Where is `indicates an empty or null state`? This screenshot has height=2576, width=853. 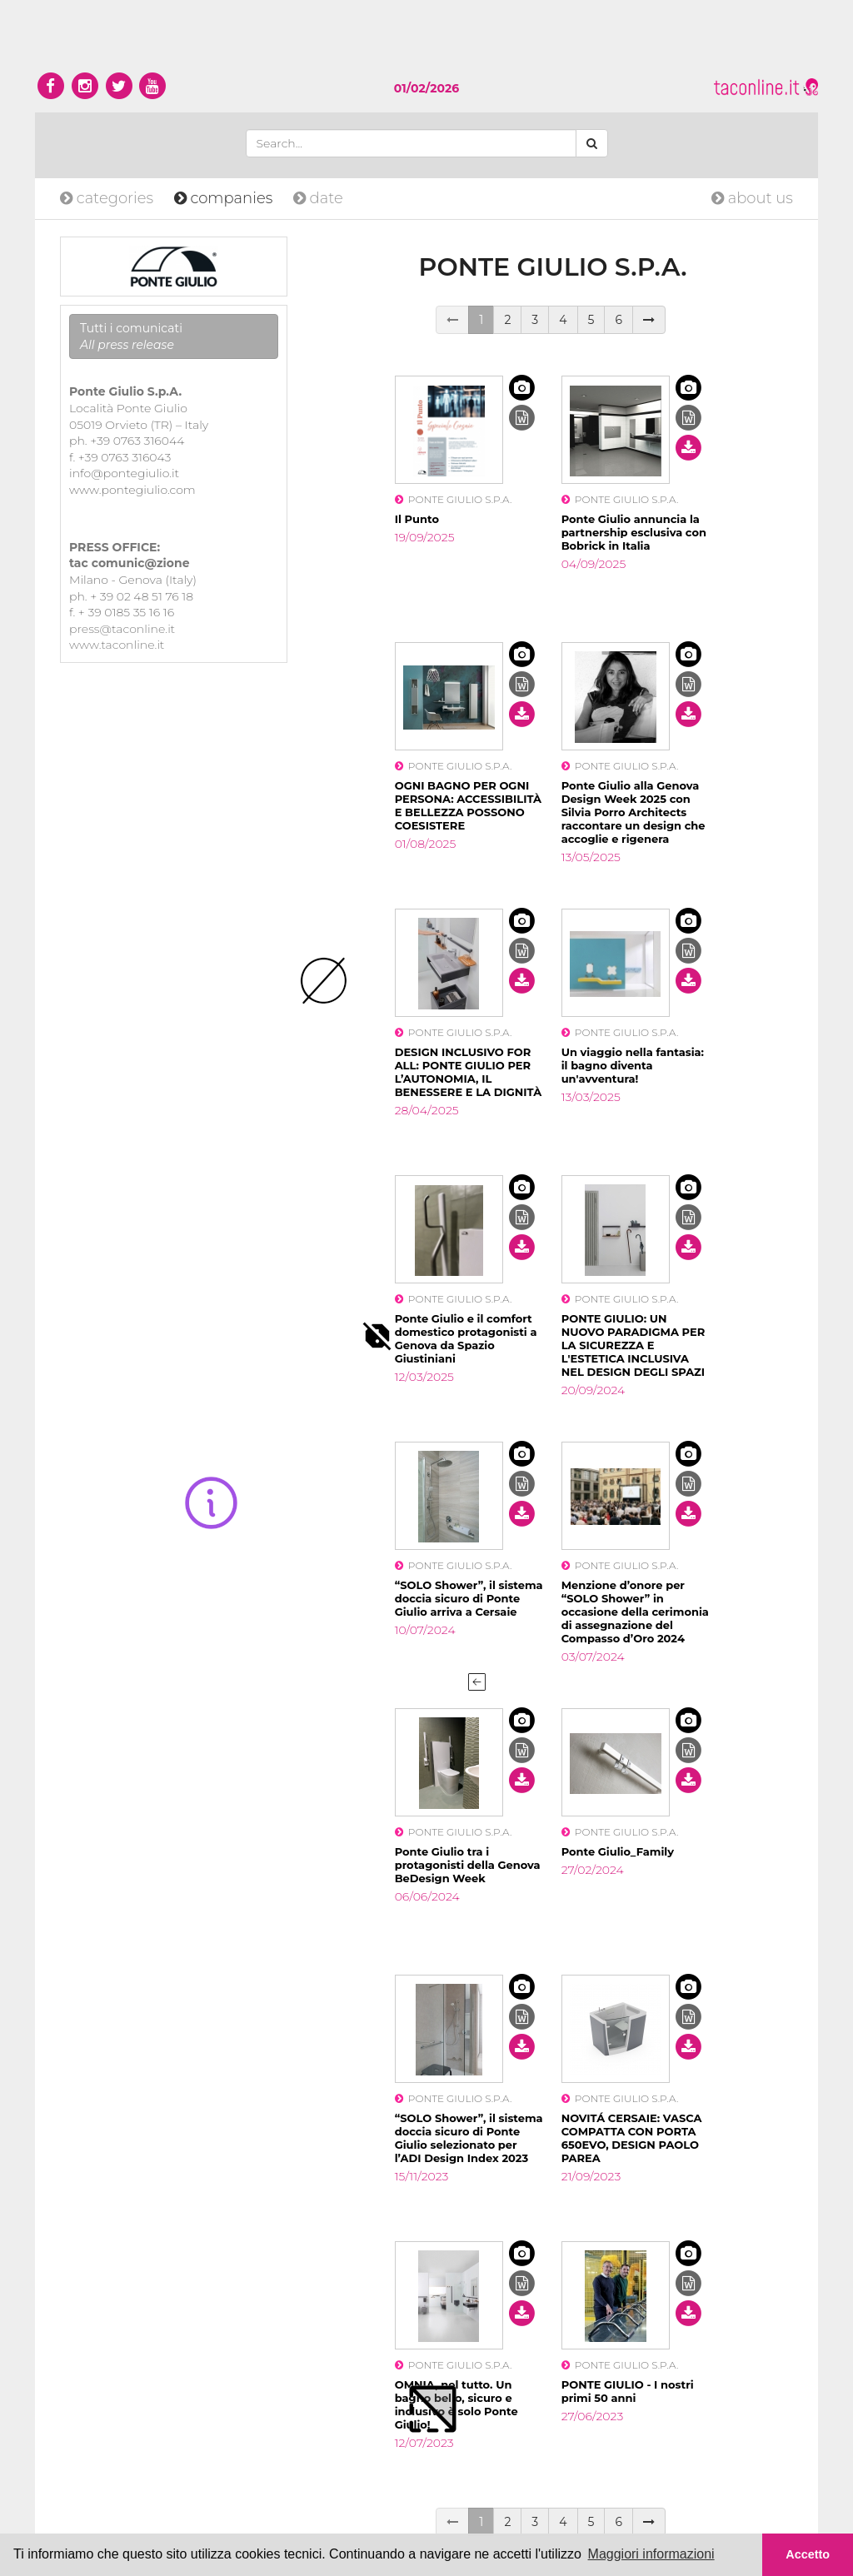
indicates an empty or null state is located at coordinates (323, 980).